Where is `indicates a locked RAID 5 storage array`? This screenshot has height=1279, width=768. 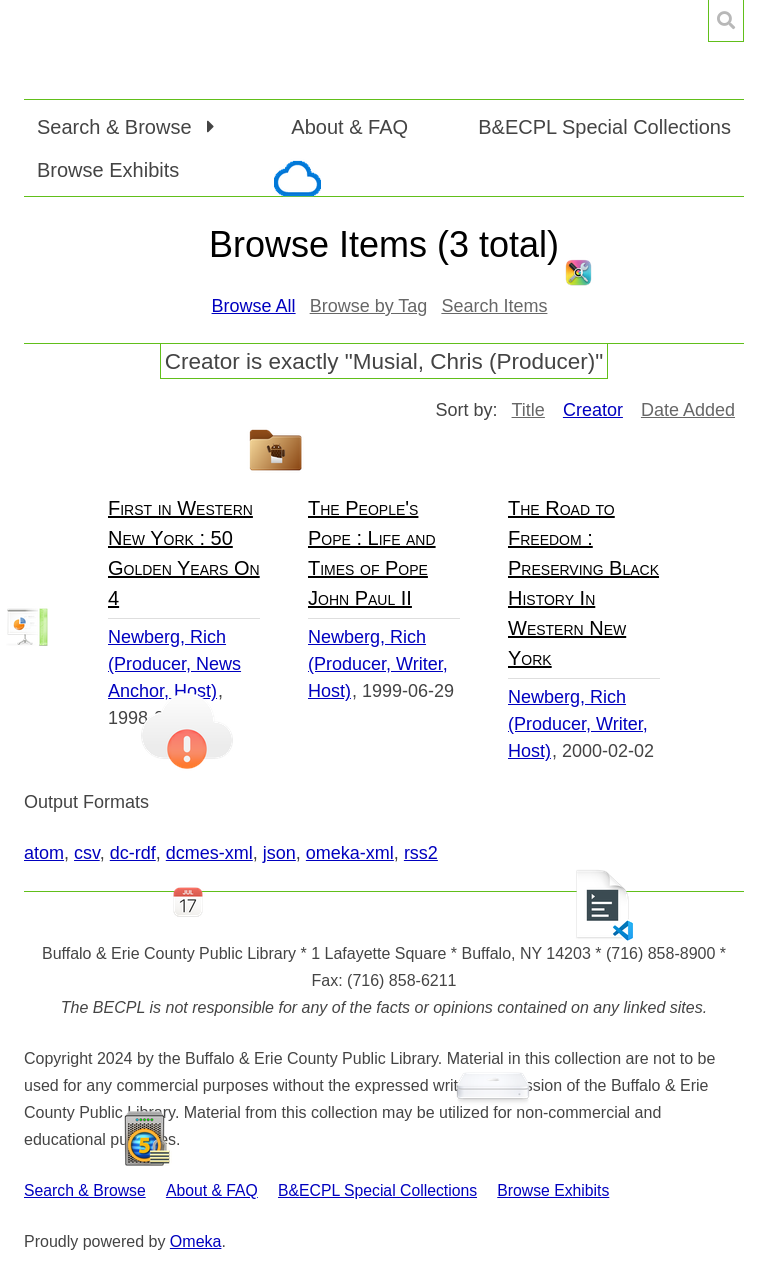
indicates a locked RAID 5 storage array is located at coordinates (144, 1138).